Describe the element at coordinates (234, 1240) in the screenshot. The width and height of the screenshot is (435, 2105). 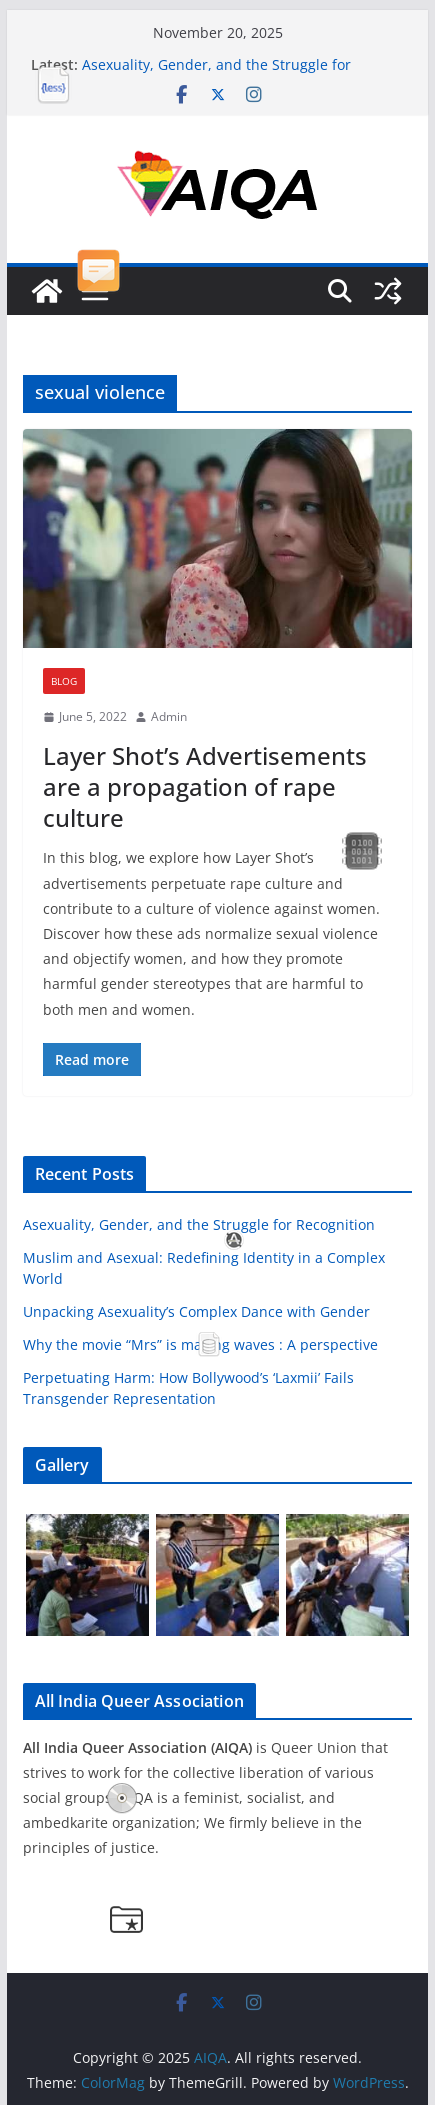
I see `open the software update manager` at that location.